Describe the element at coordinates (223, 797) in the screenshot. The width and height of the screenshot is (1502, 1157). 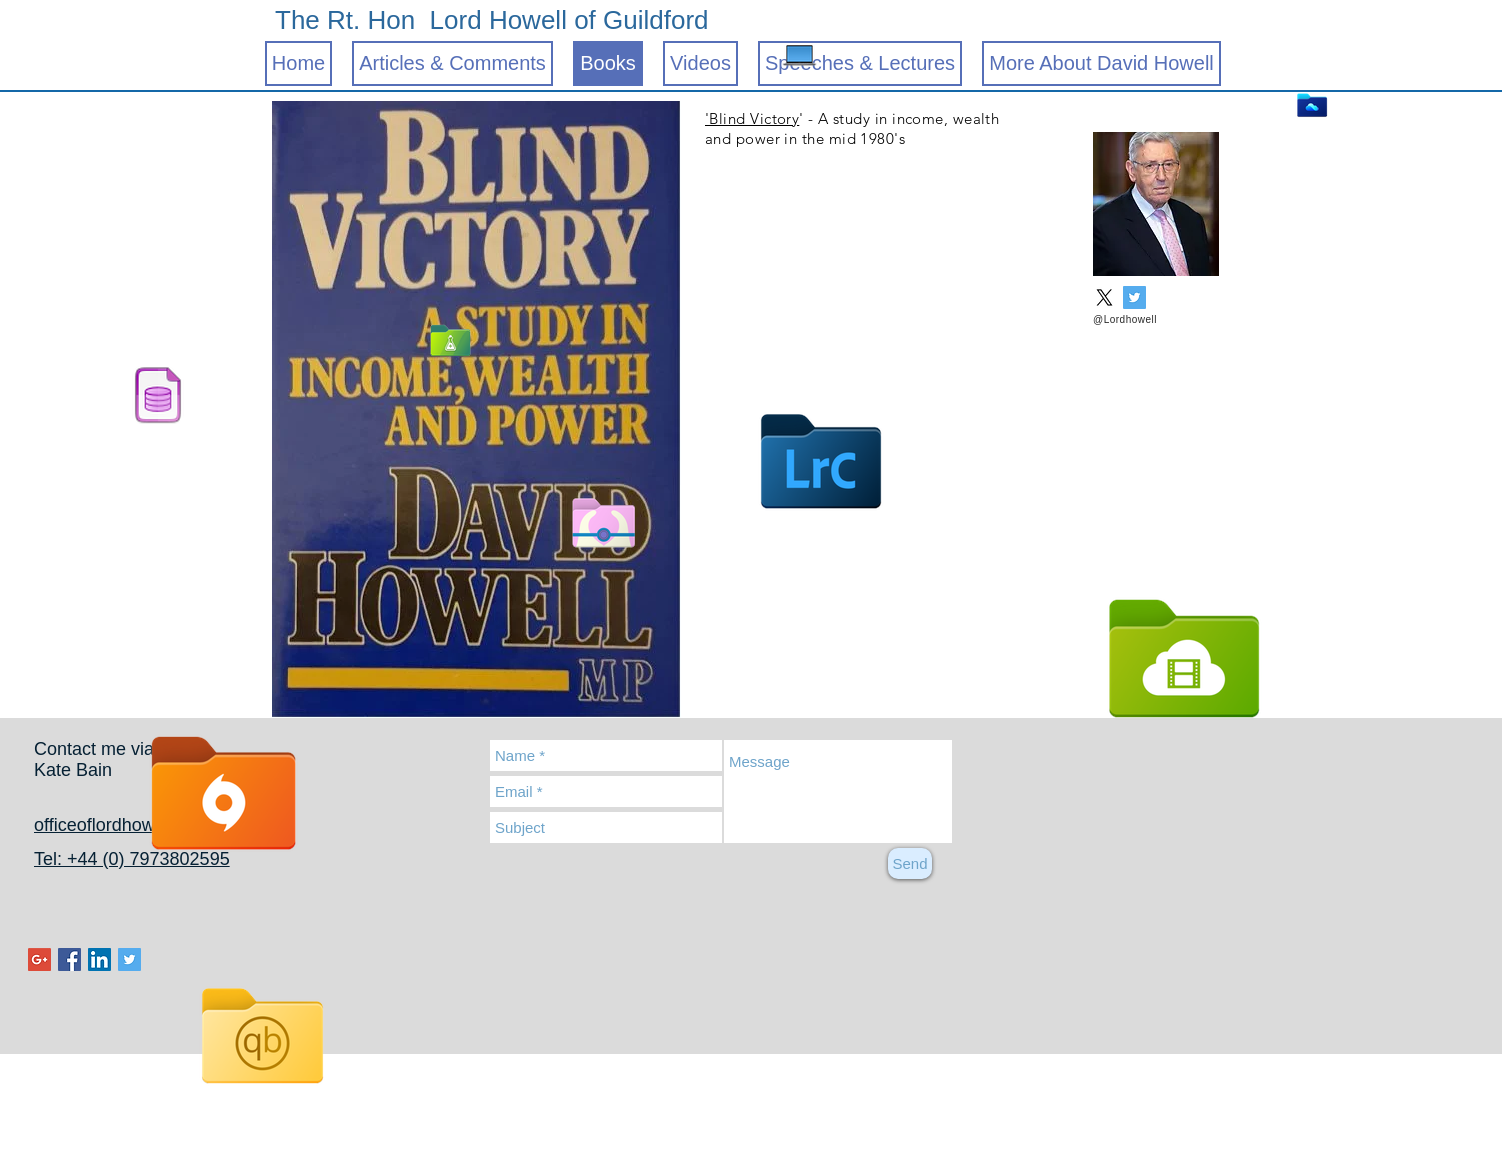
I see `open Origin game library folder` at that location.